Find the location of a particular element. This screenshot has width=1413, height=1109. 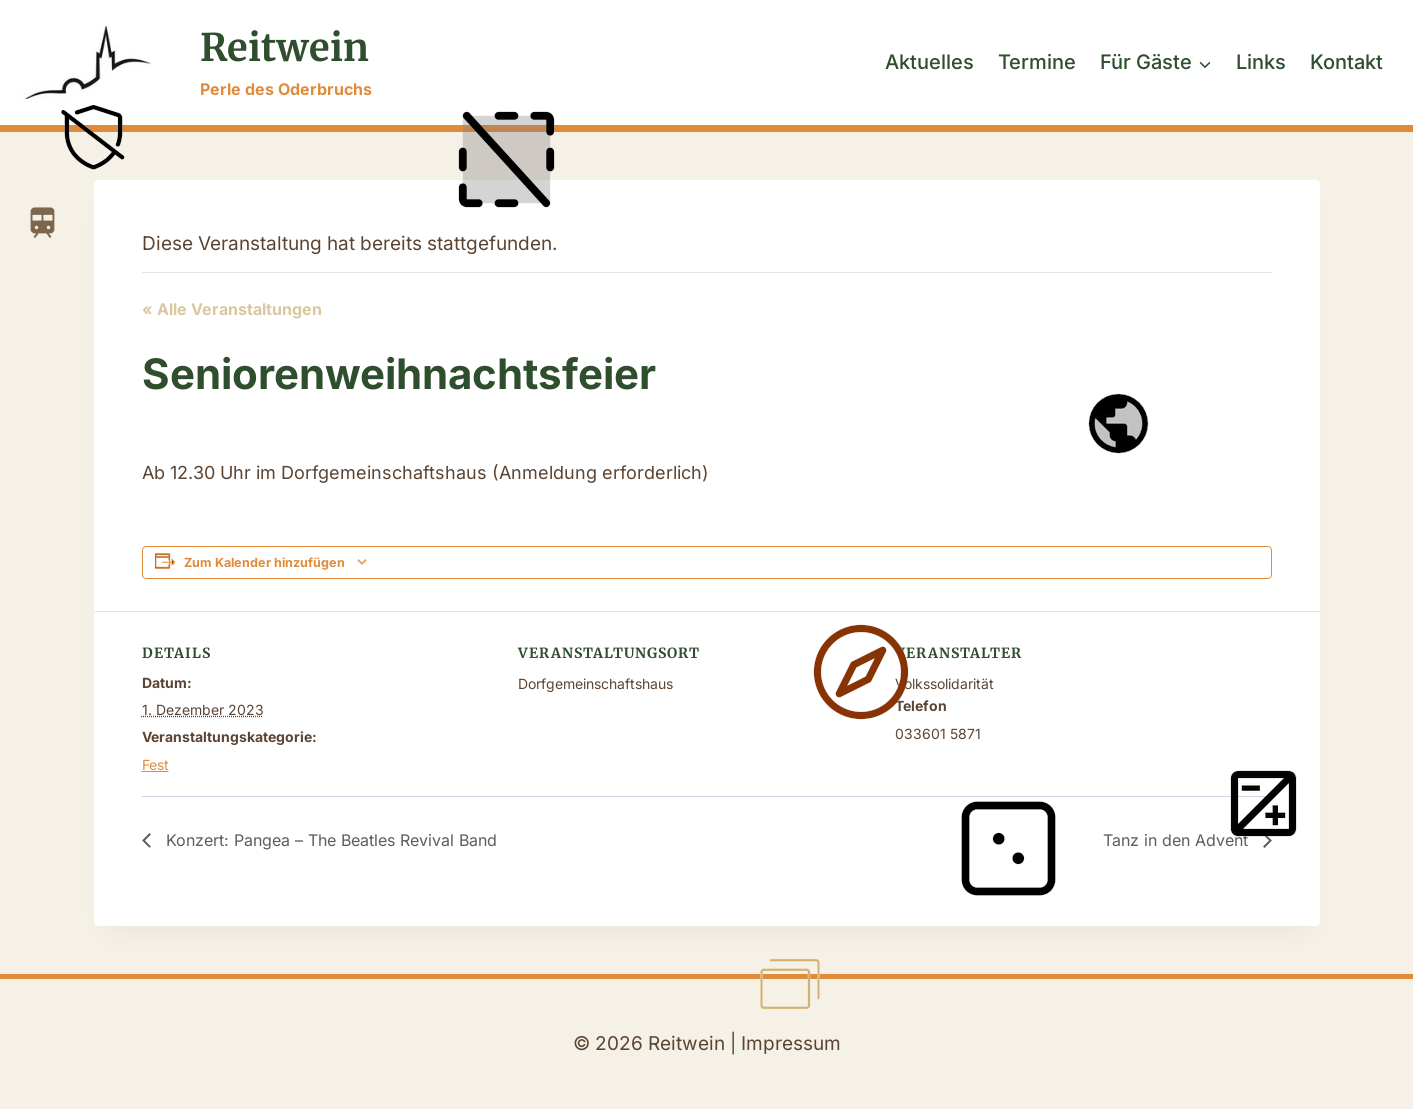

view stacked cards or layers is located at coordinates (790, 984).